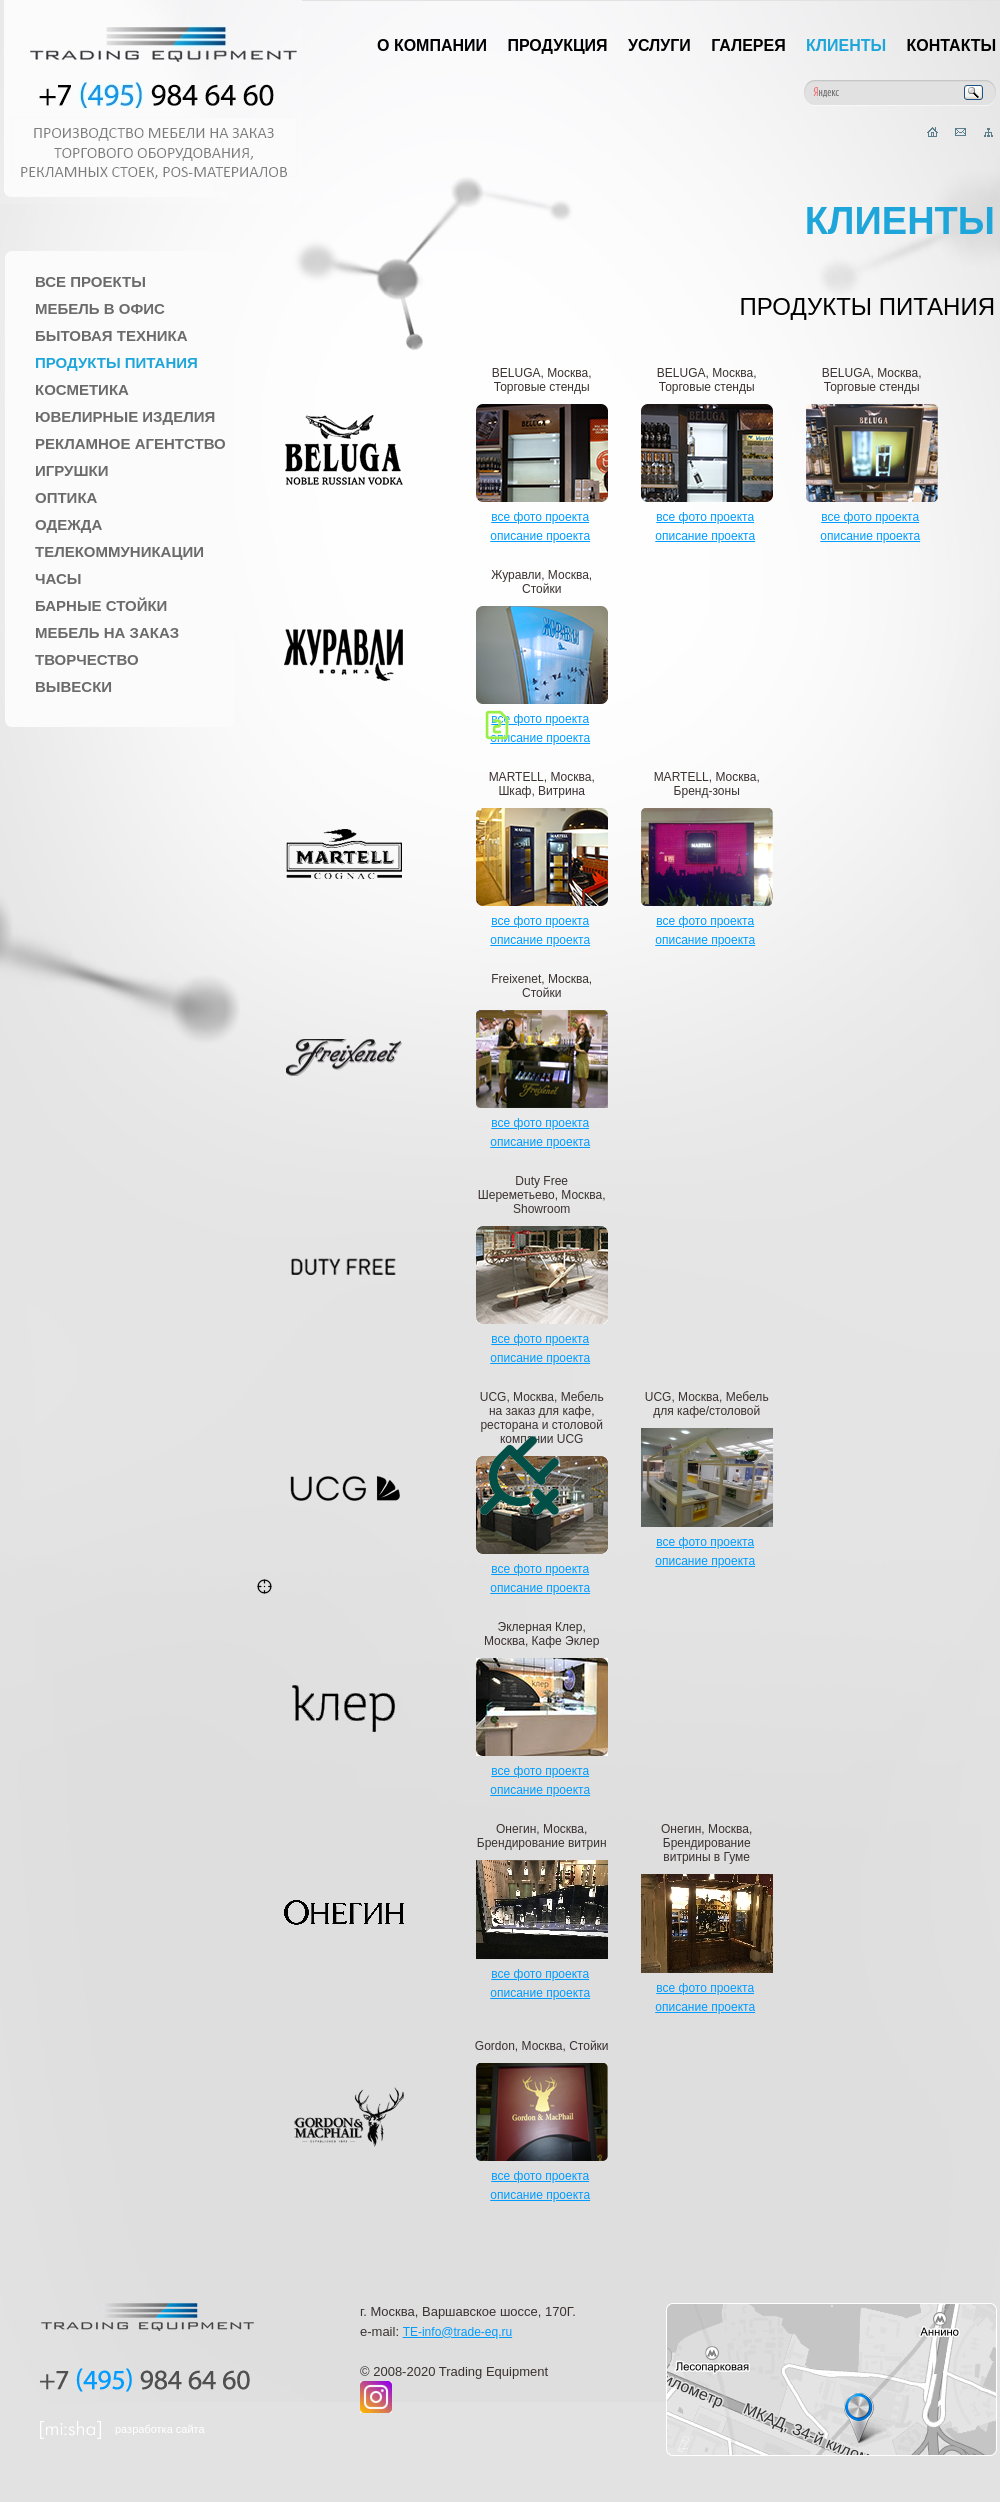 Image resolution: width=1000 pixels, height=2502 pixels. I want to click on focus or center the camera viewfinder, so click(264, 1586).